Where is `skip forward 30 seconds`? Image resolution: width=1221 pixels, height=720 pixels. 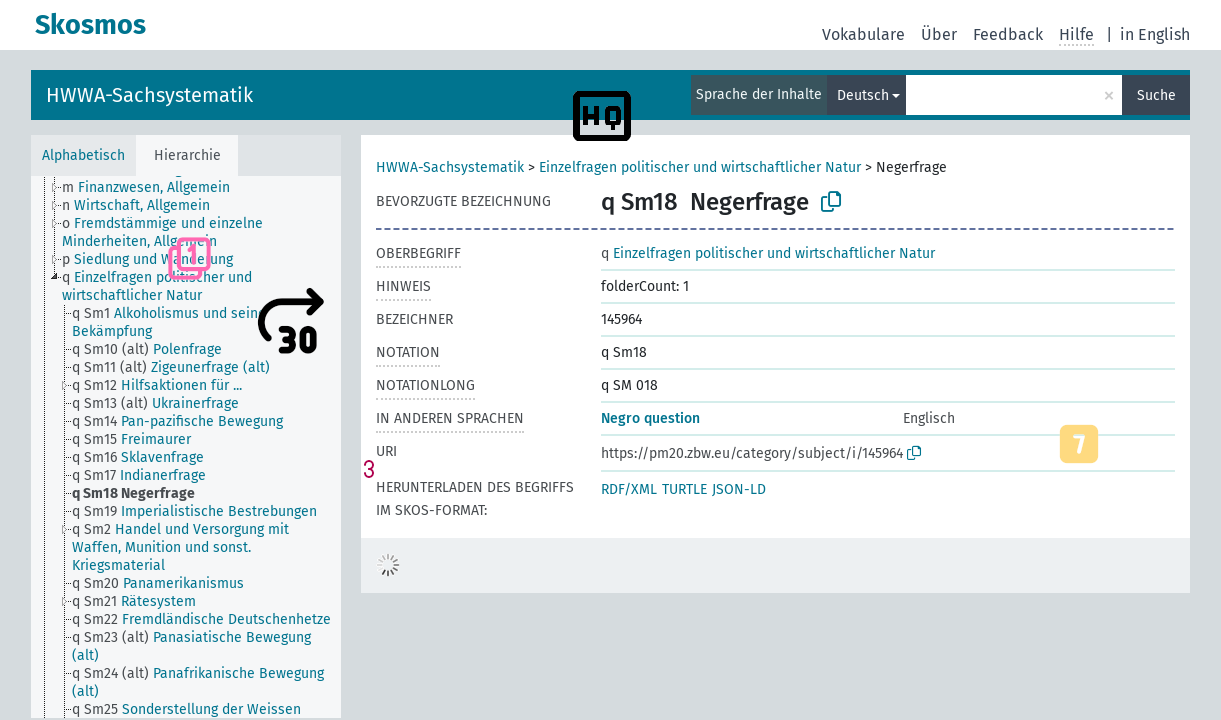
skip forward 30 seconds is located at coordinates (292, 322).